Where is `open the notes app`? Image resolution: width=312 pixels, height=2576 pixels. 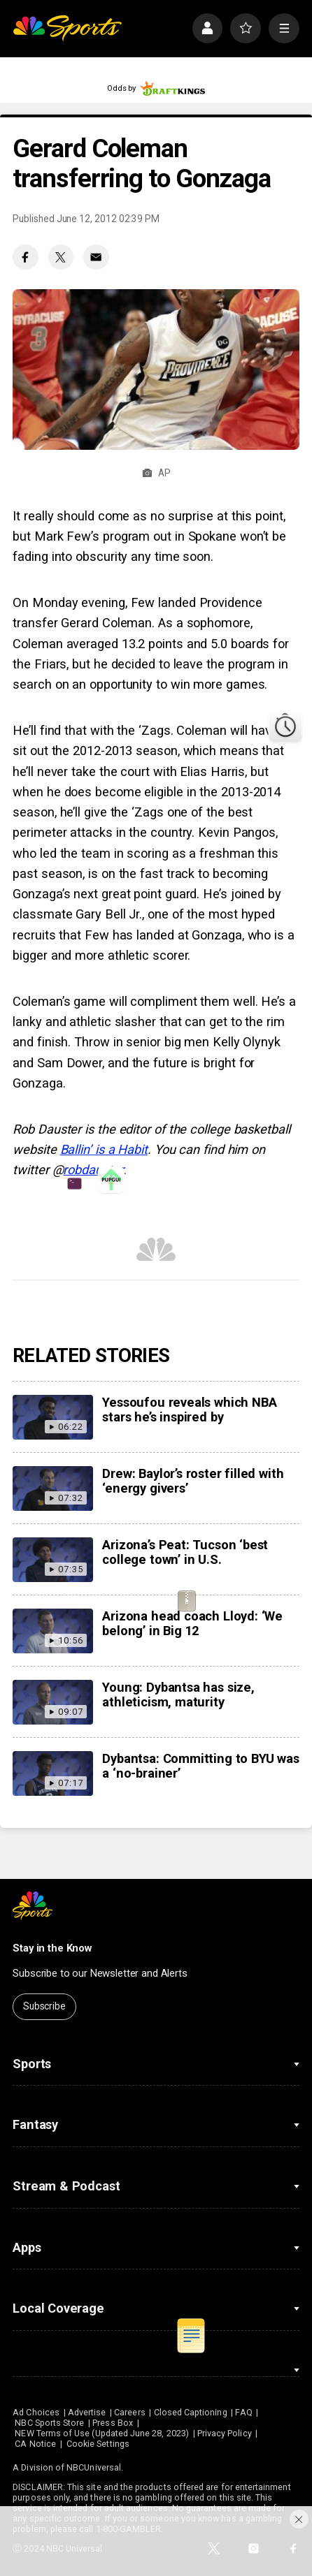 open the notes app is located at coordinates (191, 2336).